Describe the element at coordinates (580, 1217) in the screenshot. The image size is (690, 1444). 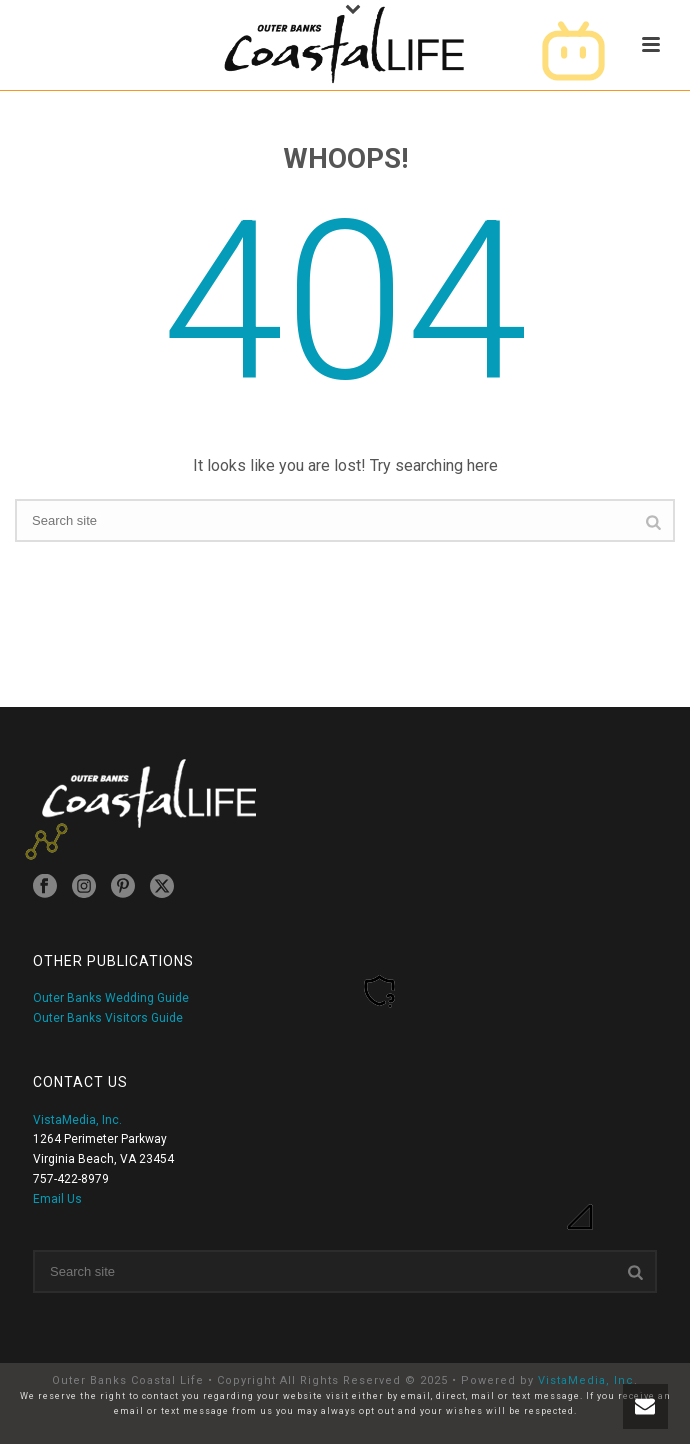
I see `indicates weak cellular signal strength` at that location.